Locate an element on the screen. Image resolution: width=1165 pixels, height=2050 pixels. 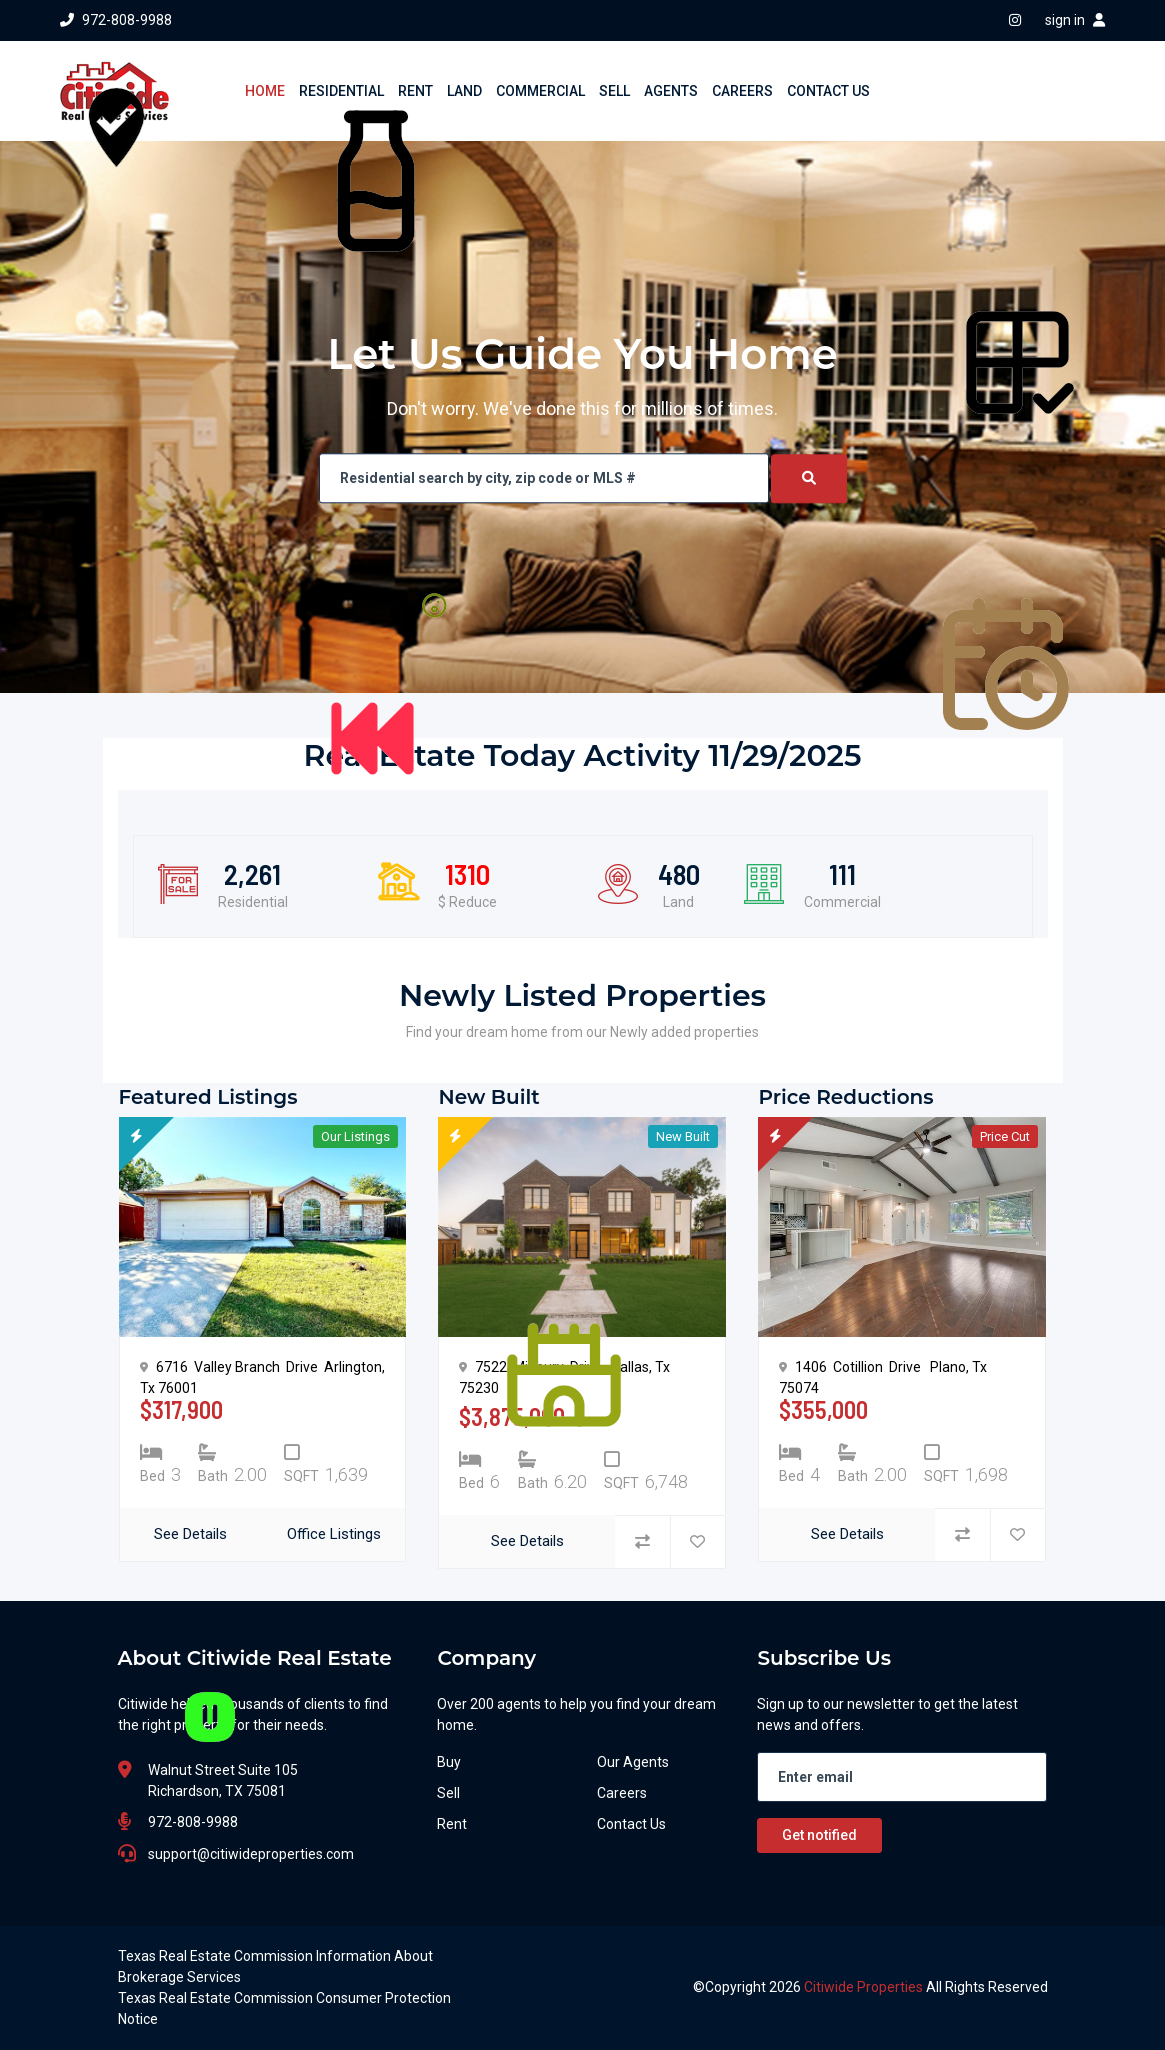
confirm or select a location is located at coordinates (116, 127).